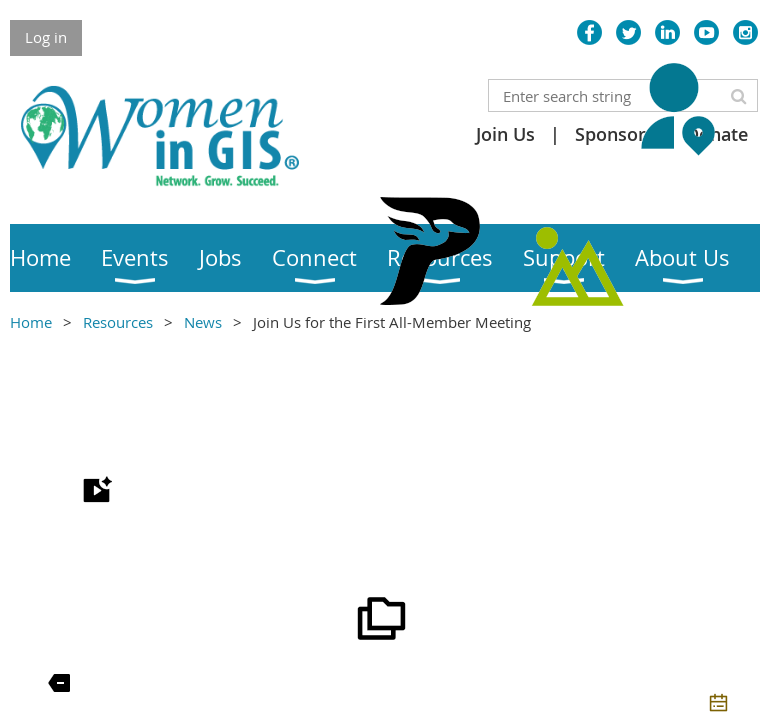  What do you see at coordinates (381, 618) in the screenshot?
I see `browse all folders` at bounding box center [381, 618].